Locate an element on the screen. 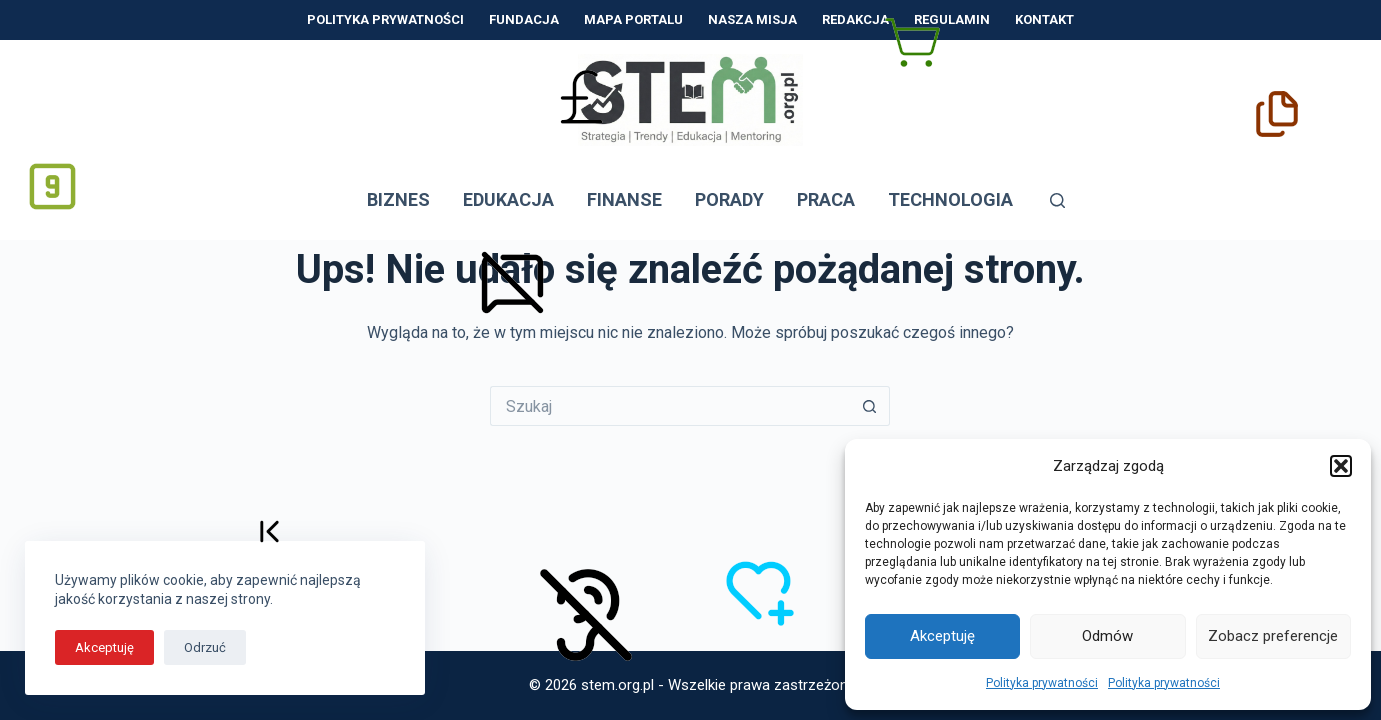  mute audio or disable sound is located at coordinates (586, 615).